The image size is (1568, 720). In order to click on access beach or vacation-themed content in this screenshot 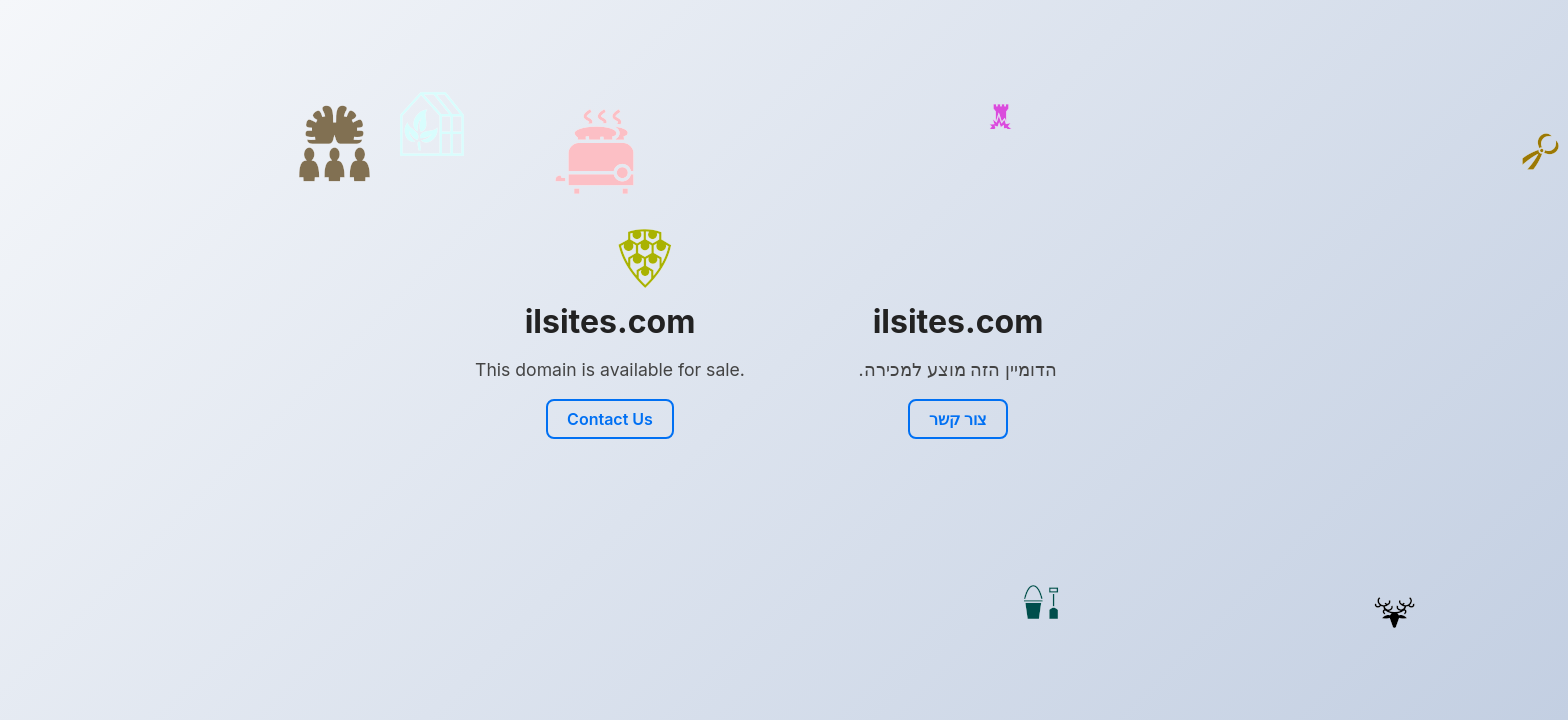, I will do `click(1041, 602)`.